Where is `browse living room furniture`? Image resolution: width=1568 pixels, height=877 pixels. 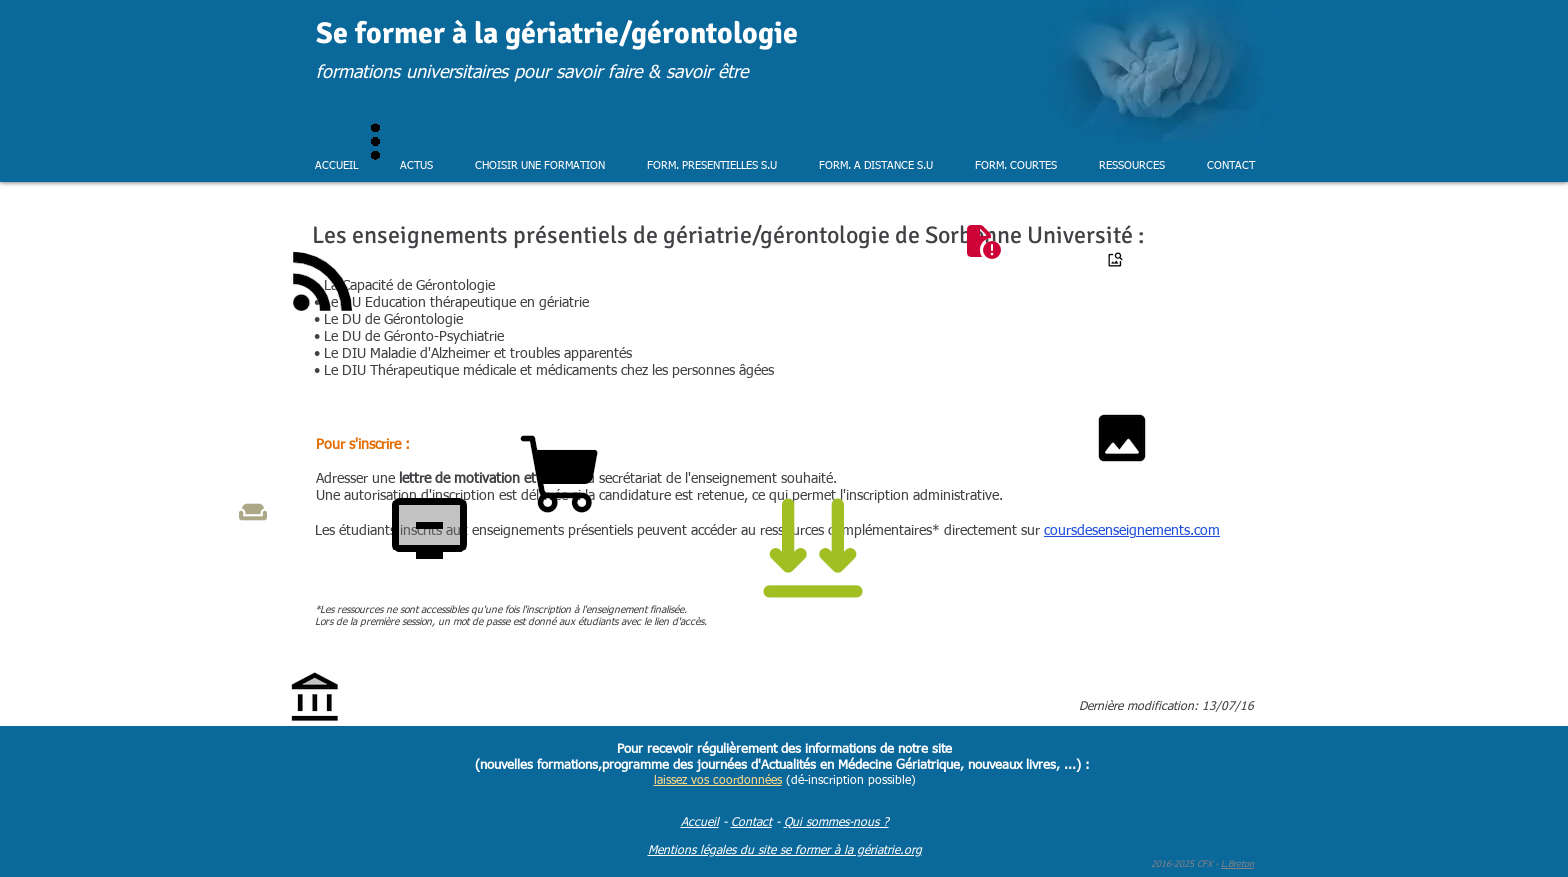 browse living room furniture is located at coordinates (253, 512).